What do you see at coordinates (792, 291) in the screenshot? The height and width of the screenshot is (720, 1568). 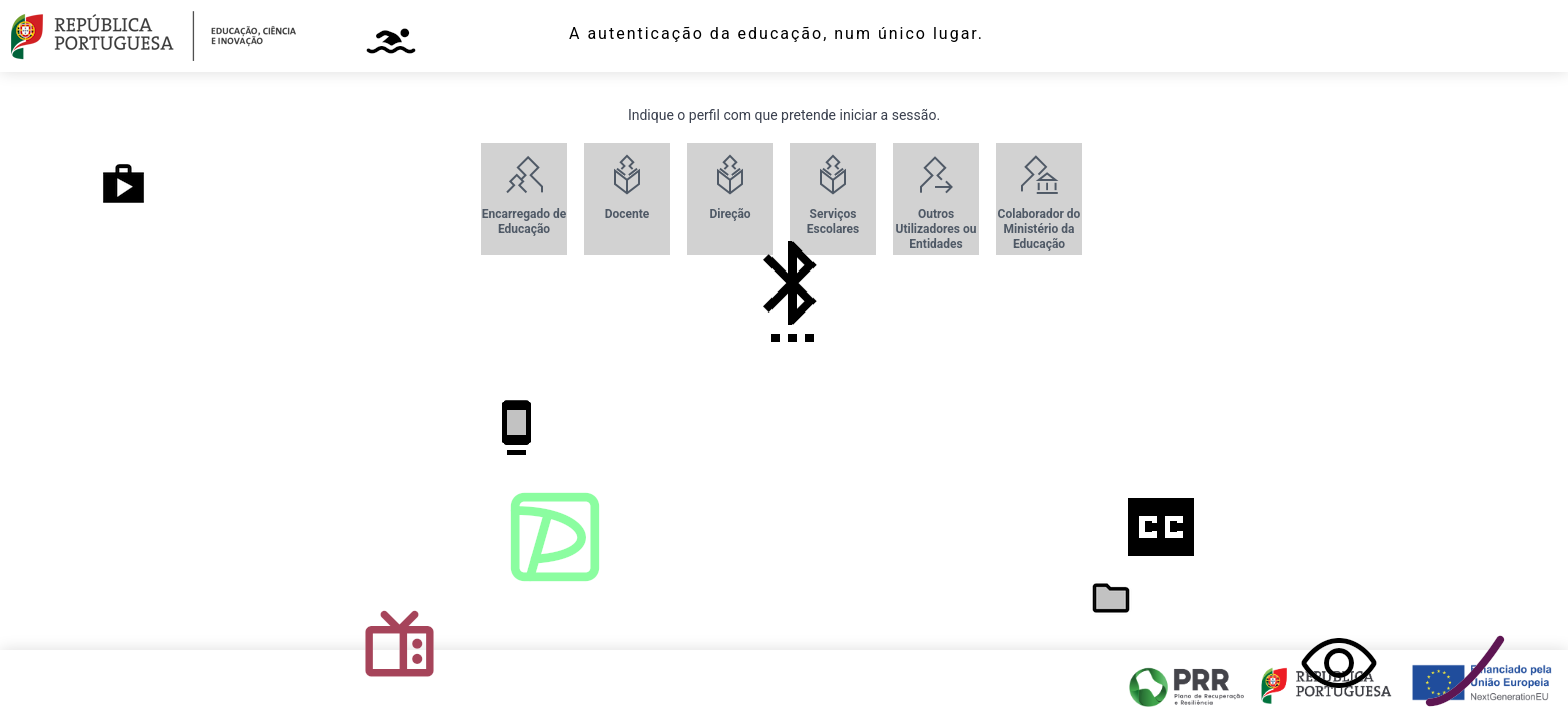 I see `access bluetooth settings` at bounding box center [792, 291].